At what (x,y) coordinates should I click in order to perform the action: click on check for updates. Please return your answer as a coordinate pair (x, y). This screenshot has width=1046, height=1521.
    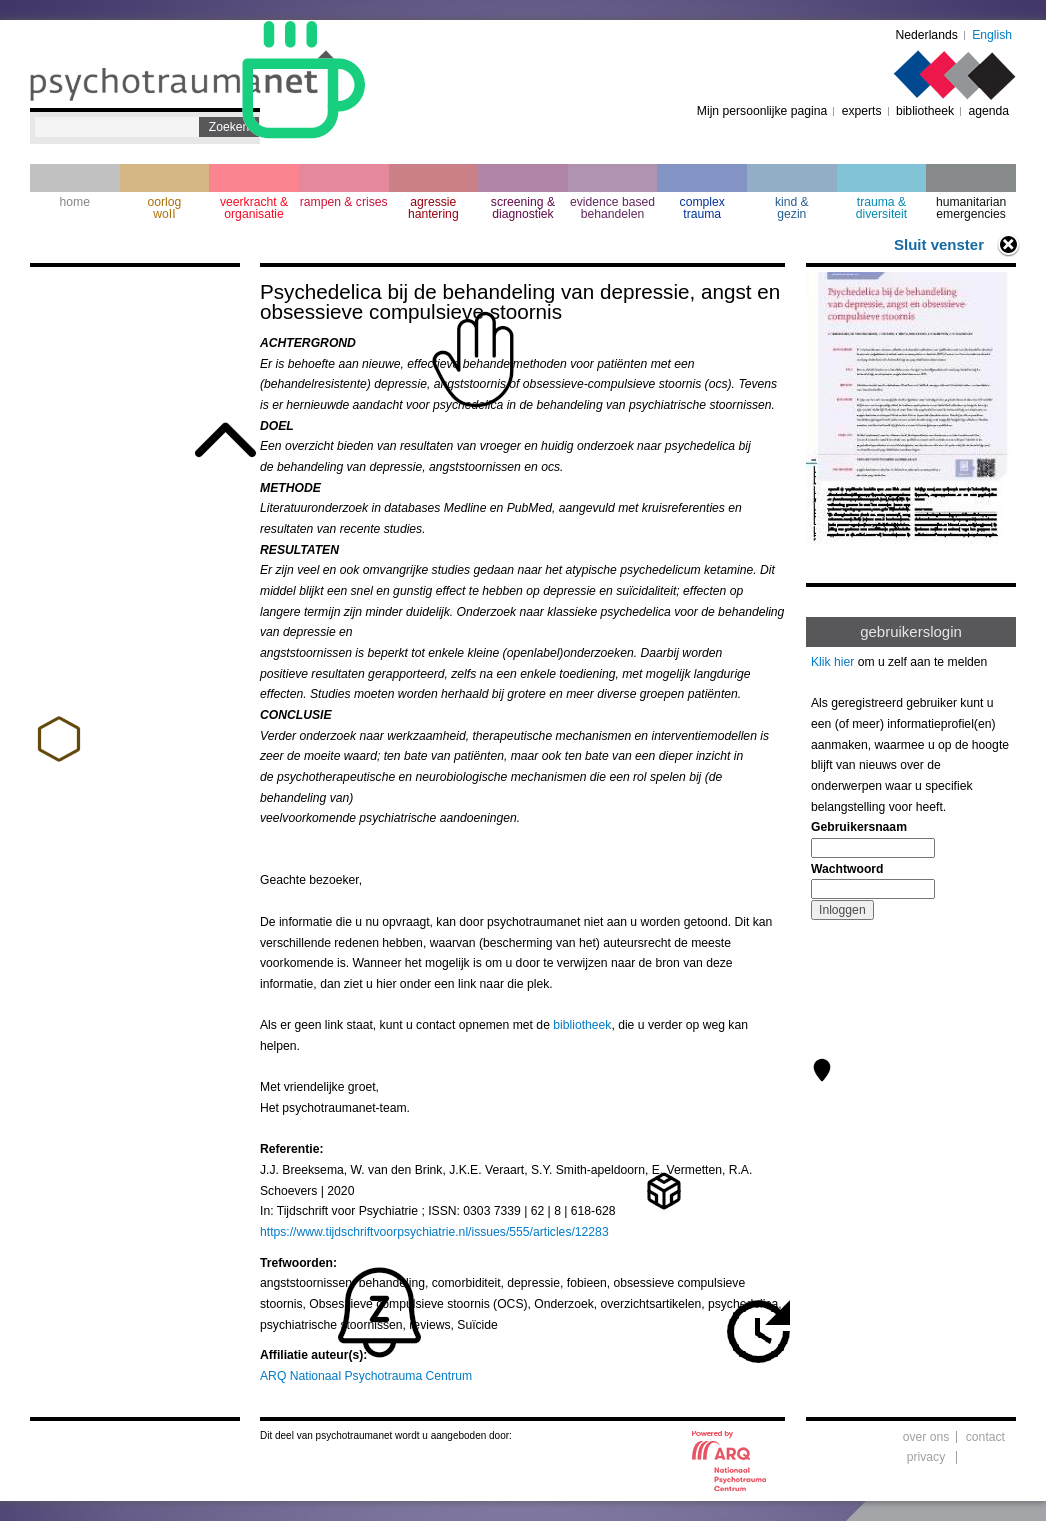
    Looking at the image, I should click on (758, 1331).